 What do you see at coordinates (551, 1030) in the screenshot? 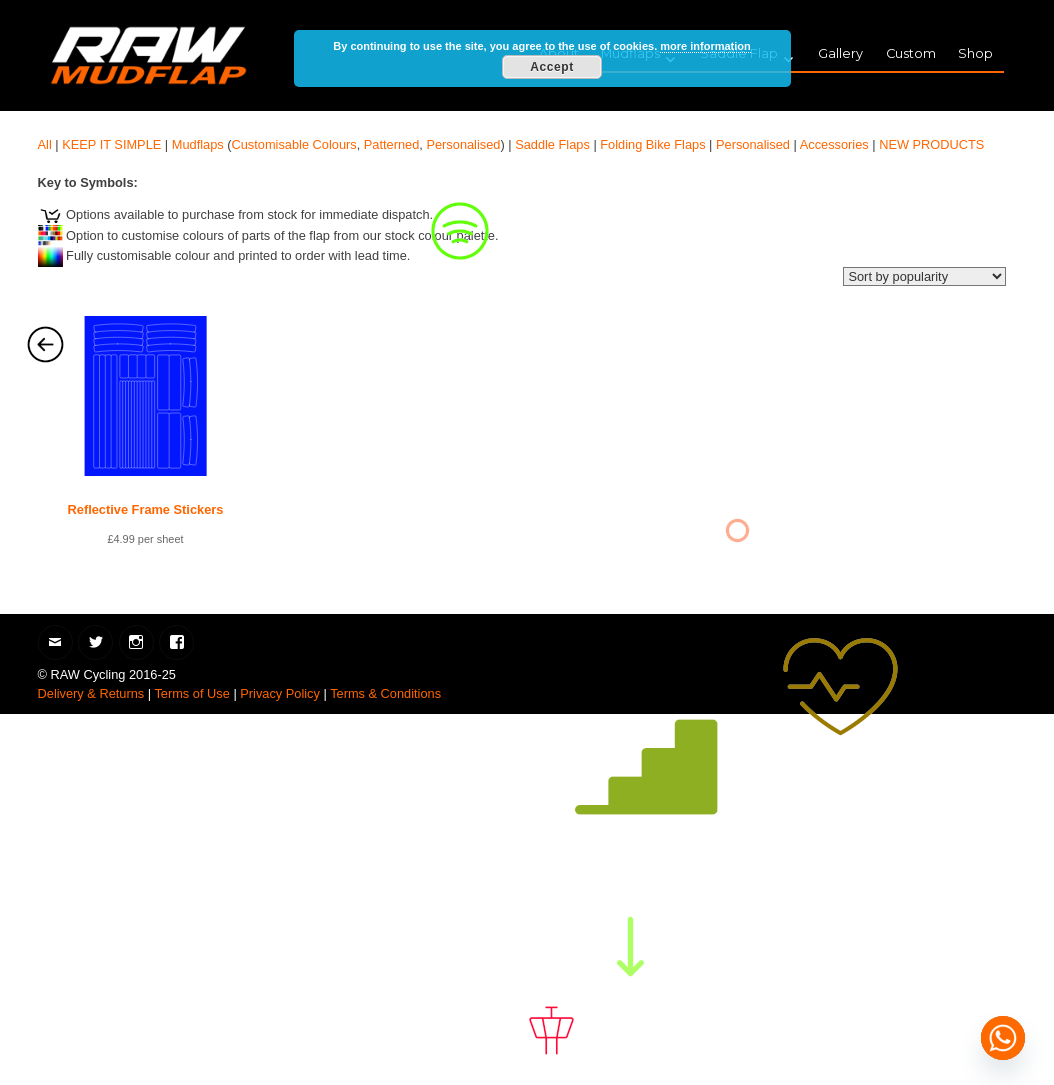
I see `access air traffic control features` at bounding box center [551, 1030].